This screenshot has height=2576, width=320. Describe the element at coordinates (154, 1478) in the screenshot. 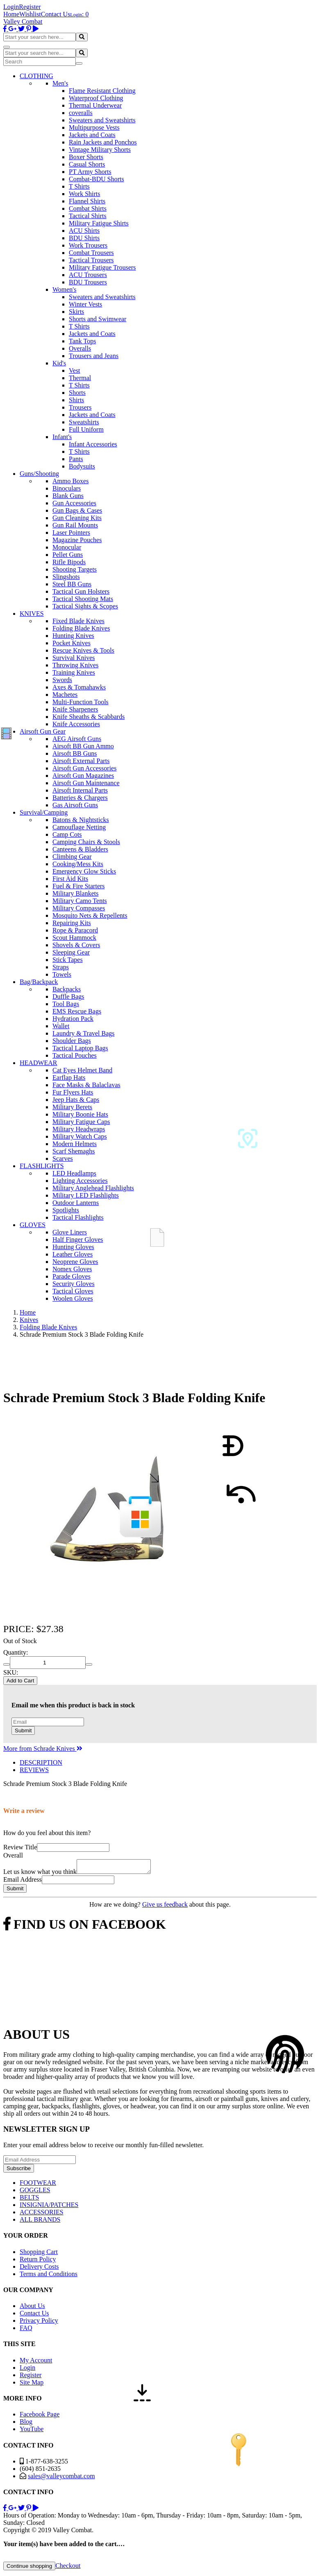

I see `navigate to the next item diagonally` at that location.